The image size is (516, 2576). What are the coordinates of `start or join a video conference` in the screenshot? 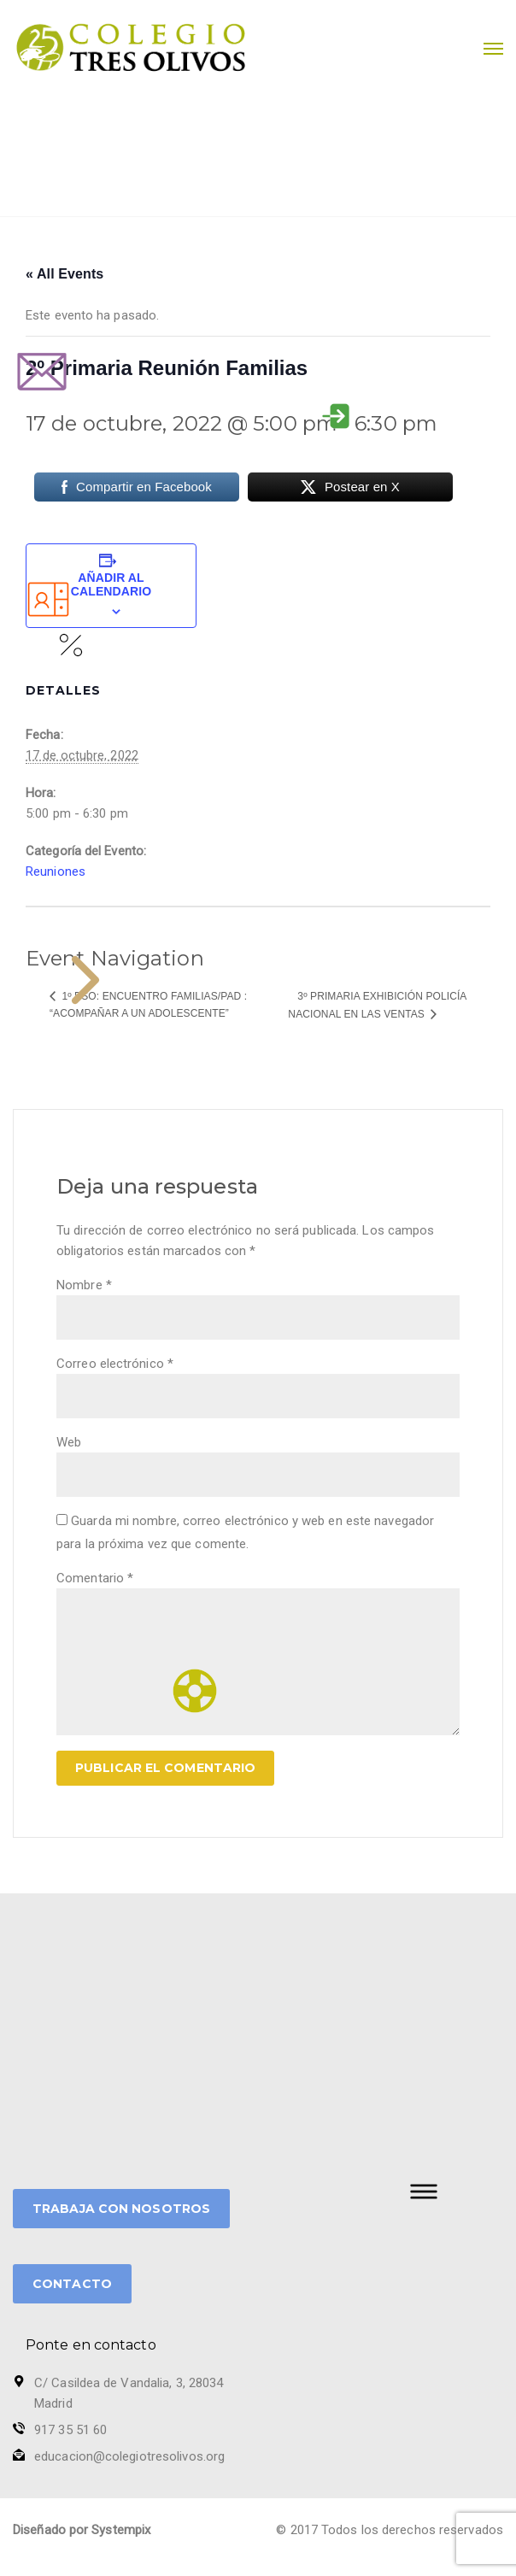 It's located at (48, 599).